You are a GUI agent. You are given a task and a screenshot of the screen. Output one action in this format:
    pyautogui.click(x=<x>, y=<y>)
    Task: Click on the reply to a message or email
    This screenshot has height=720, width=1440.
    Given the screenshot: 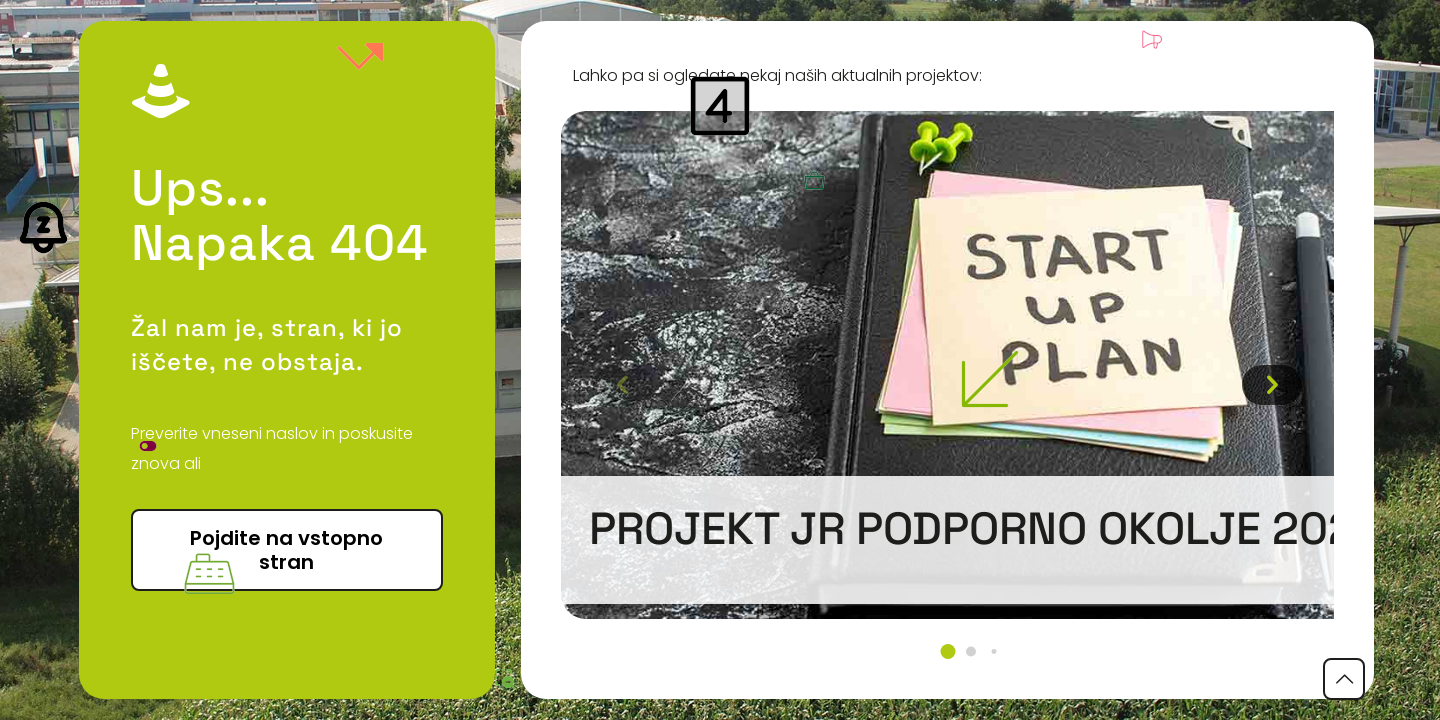 What is the action you would take?
    pyautogui.click(x=360, y=54)
    